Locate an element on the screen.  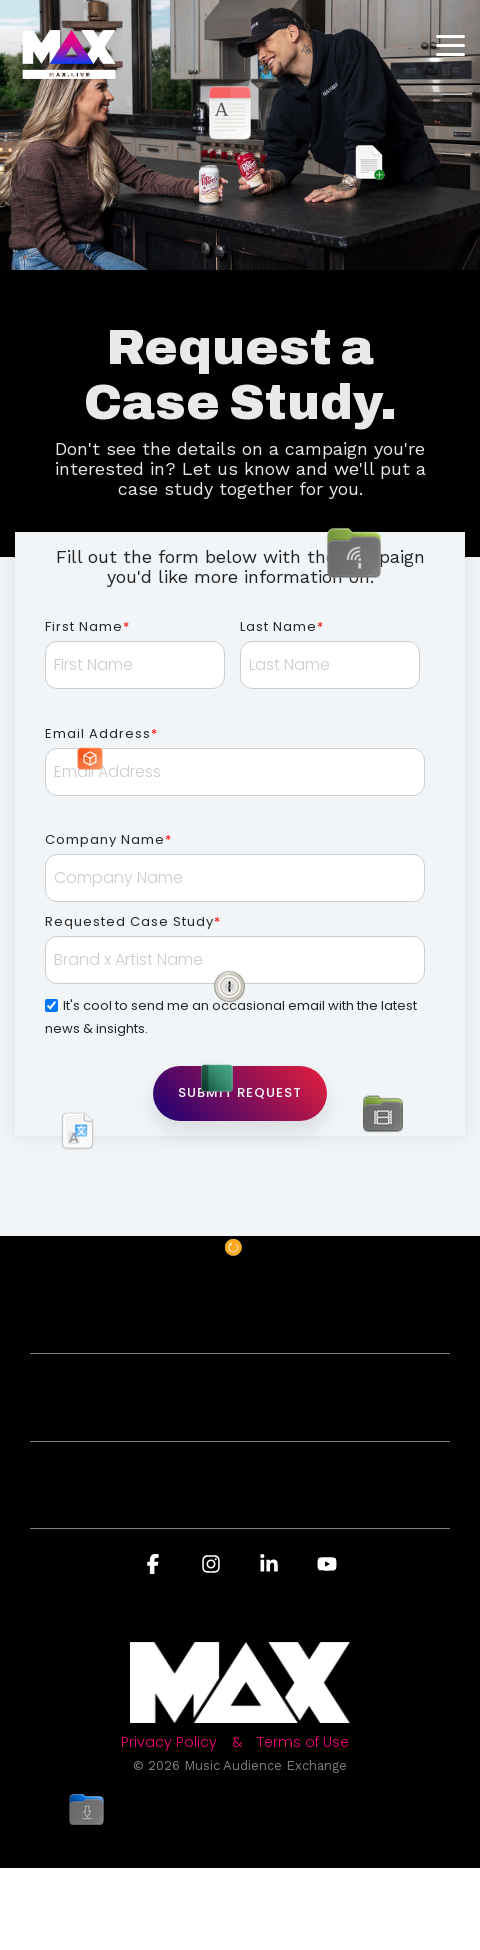
open insync cloud sync folder is located at coordinates (354, 553).